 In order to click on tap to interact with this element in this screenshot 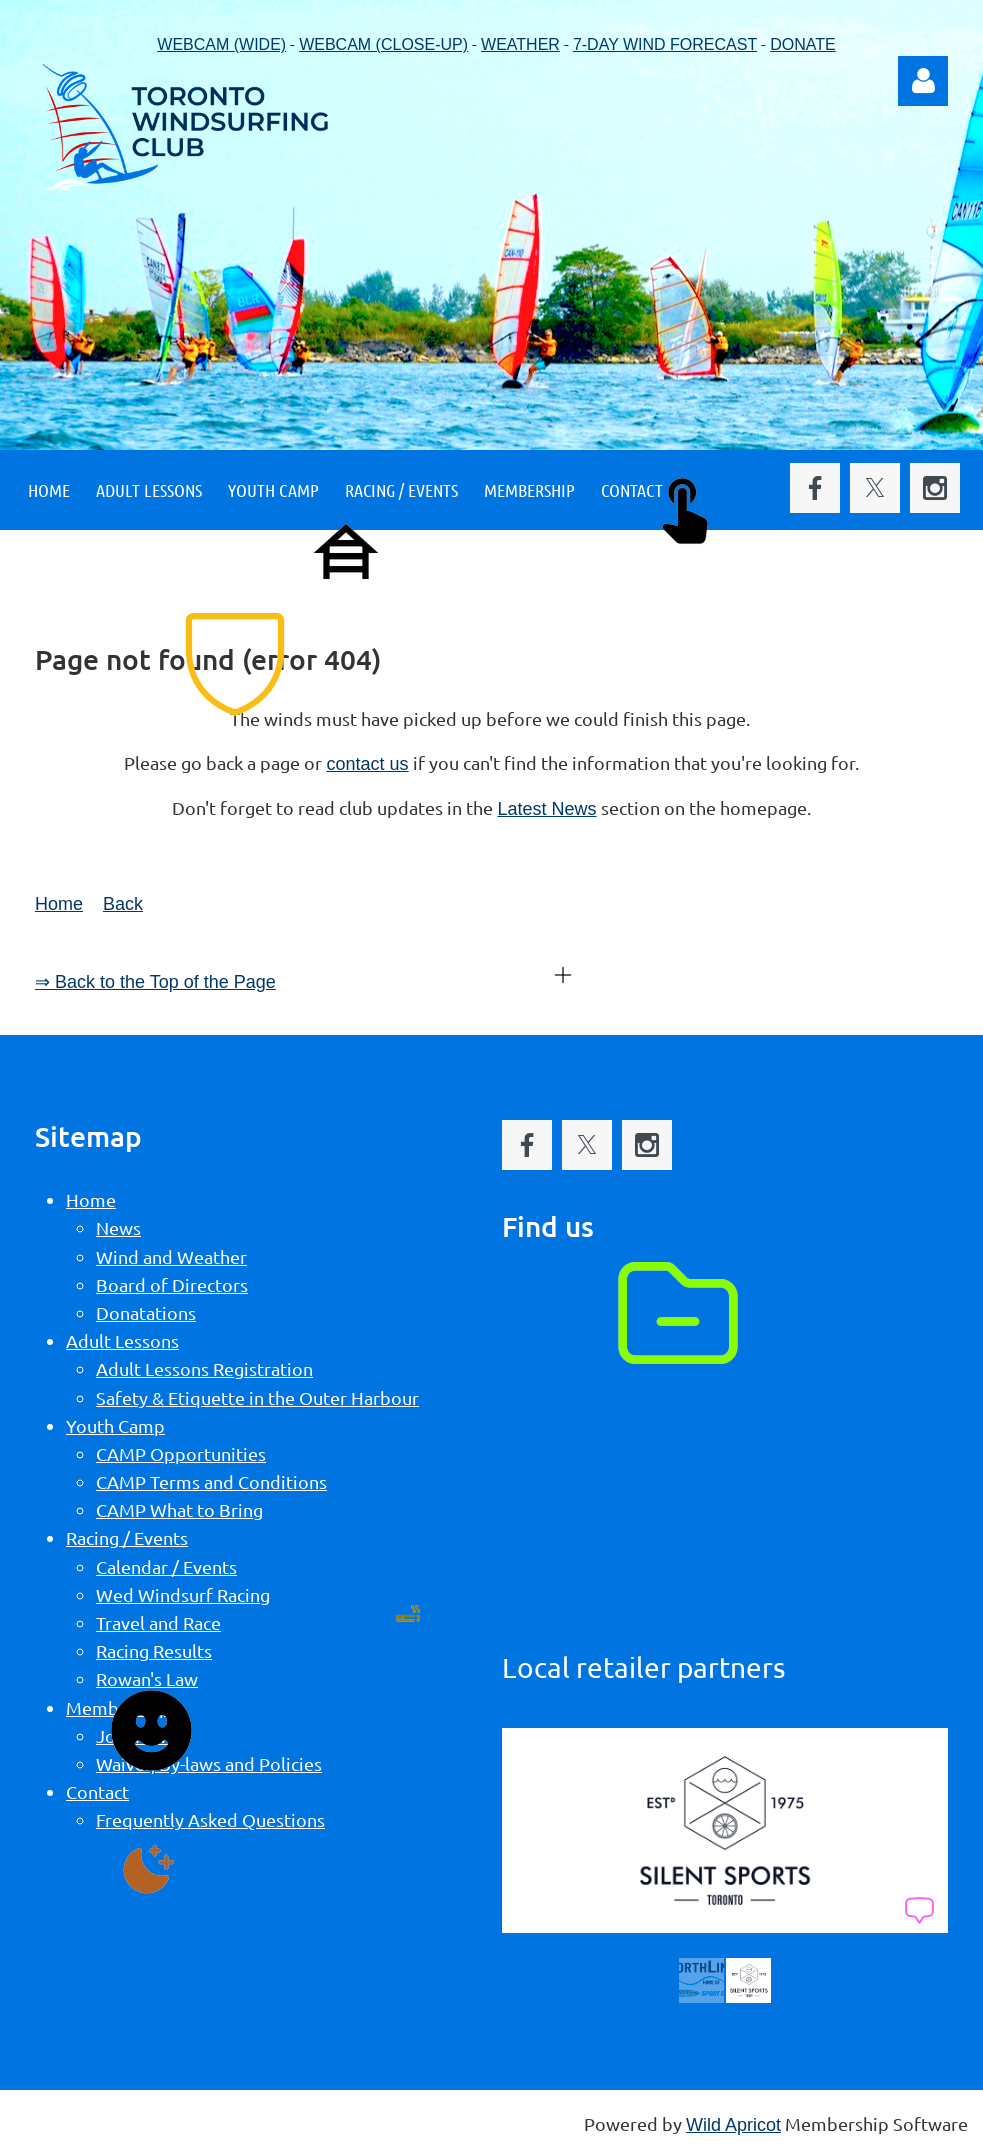, I will do `click(684, 512)`.